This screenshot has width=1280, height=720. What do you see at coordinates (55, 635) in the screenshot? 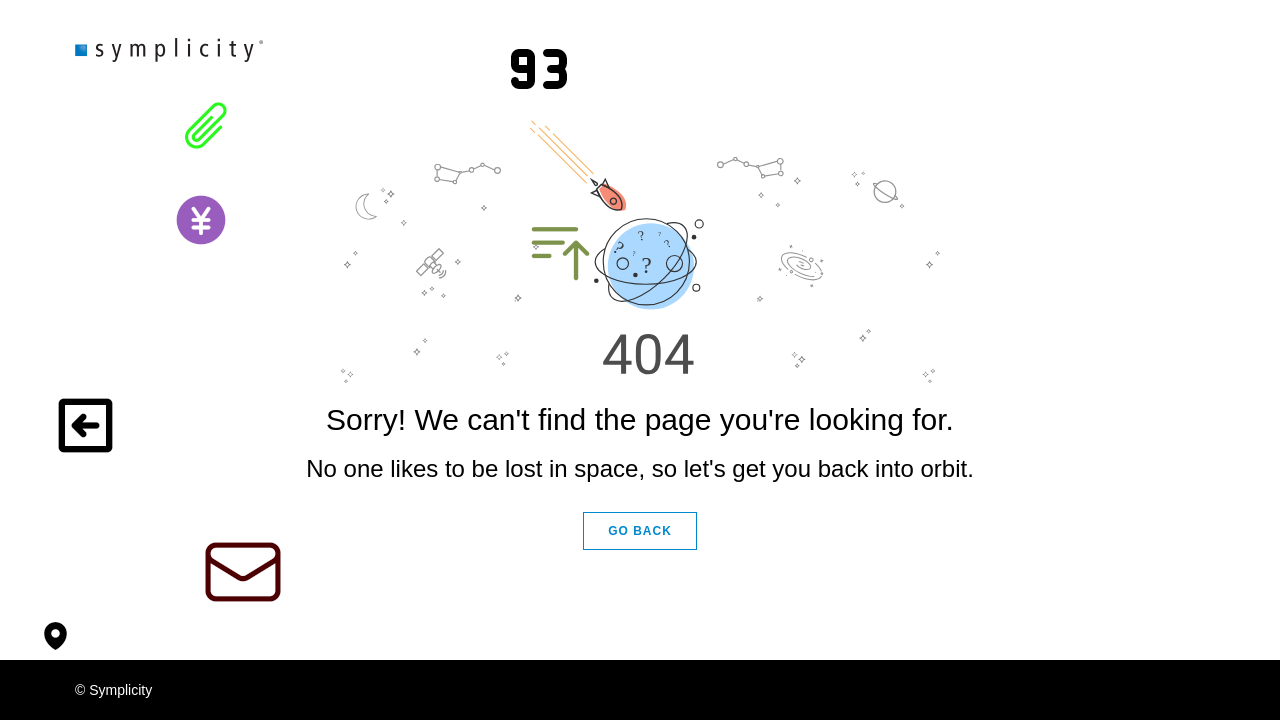
I see `view location on map` at bounding box center [55, 635].